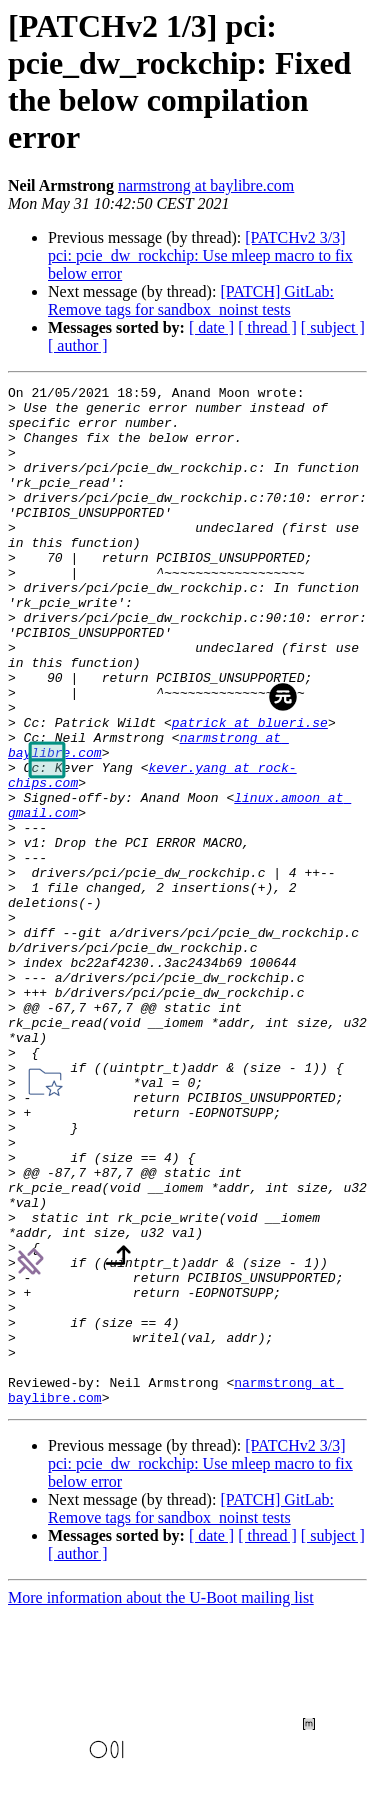 The image size is (375, 1819). Describe the element at coordinates (106, 1749) in the screenshot. I see `open article on Medium` at that location.